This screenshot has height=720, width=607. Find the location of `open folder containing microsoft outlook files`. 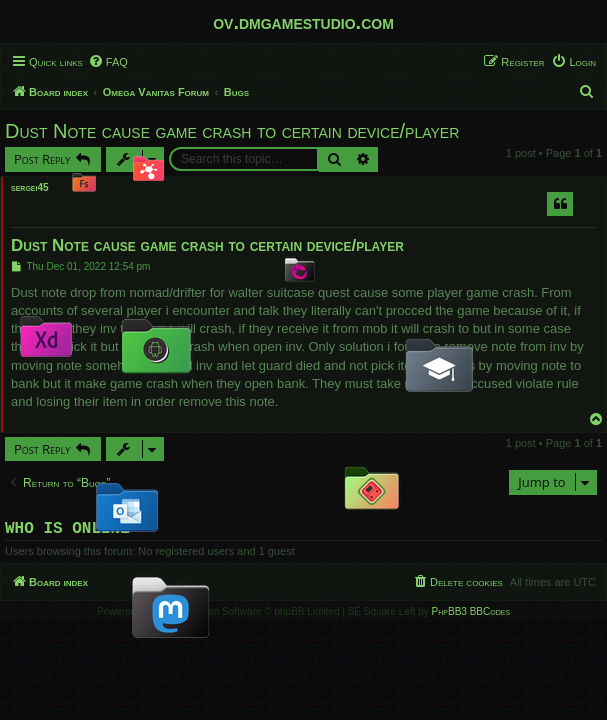

open folder containing microsoft outlook files is located at coordinates (127, 509).